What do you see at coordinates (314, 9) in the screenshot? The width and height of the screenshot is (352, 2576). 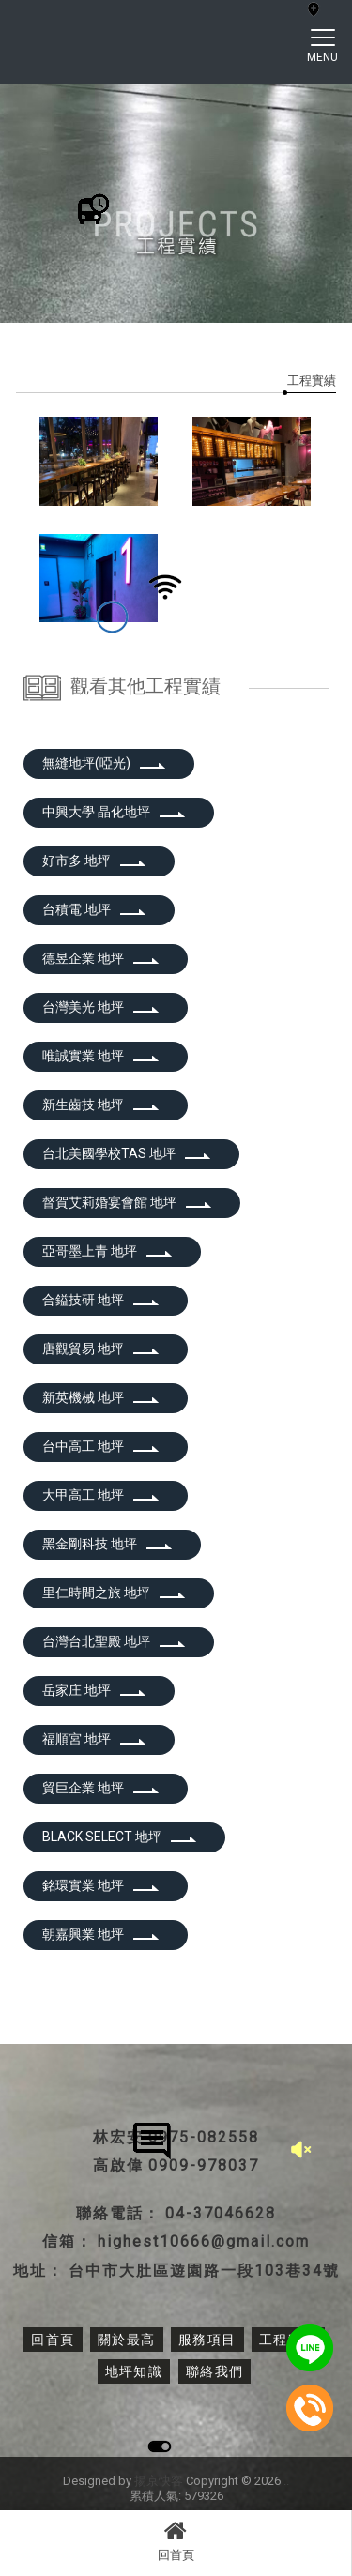 I see `add a new location pin to the map` at bounding box center [314, 9].